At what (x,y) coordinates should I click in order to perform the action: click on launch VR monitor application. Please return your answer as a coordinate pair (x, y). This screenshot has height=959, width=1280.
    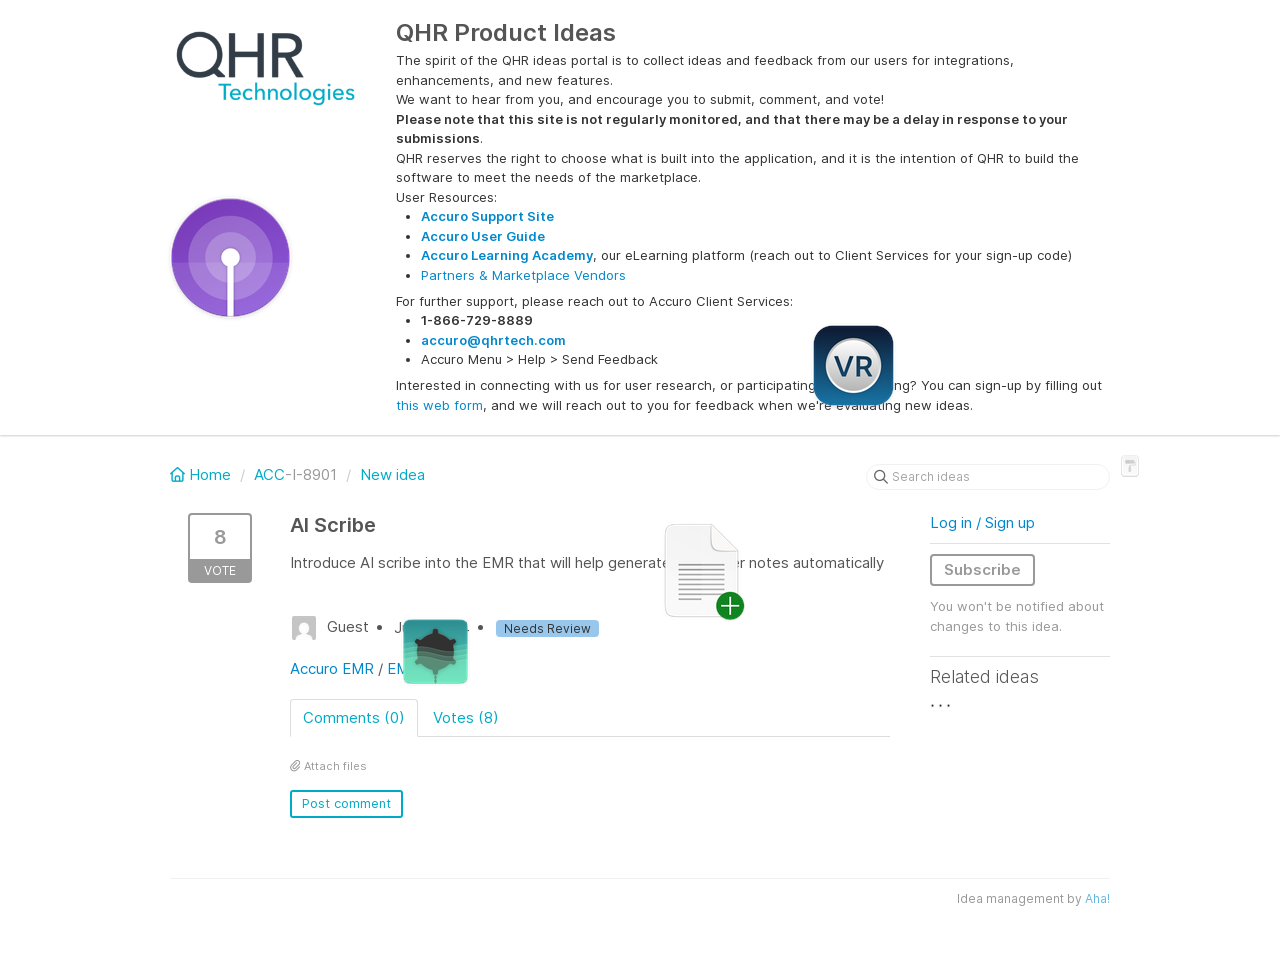
    Looking at the image, I should click on (853, 365).